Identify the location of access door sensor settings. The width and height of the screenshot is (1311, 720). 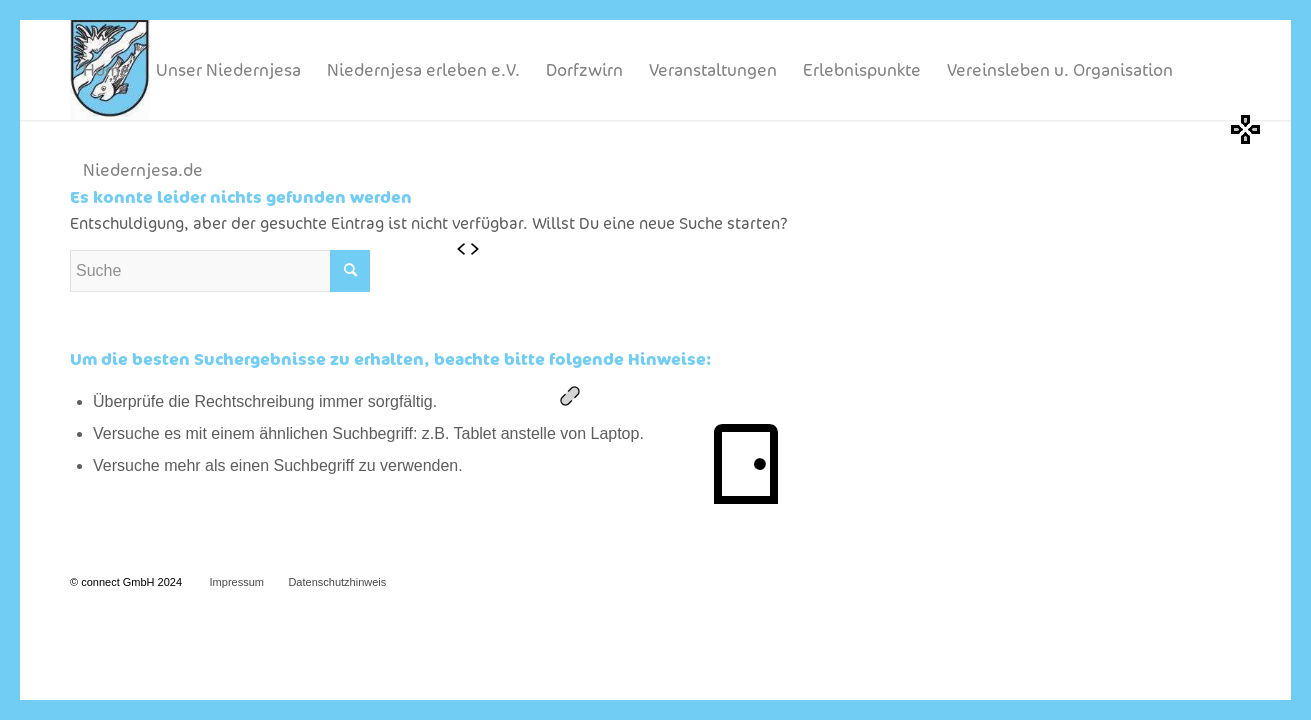
(746, 464).